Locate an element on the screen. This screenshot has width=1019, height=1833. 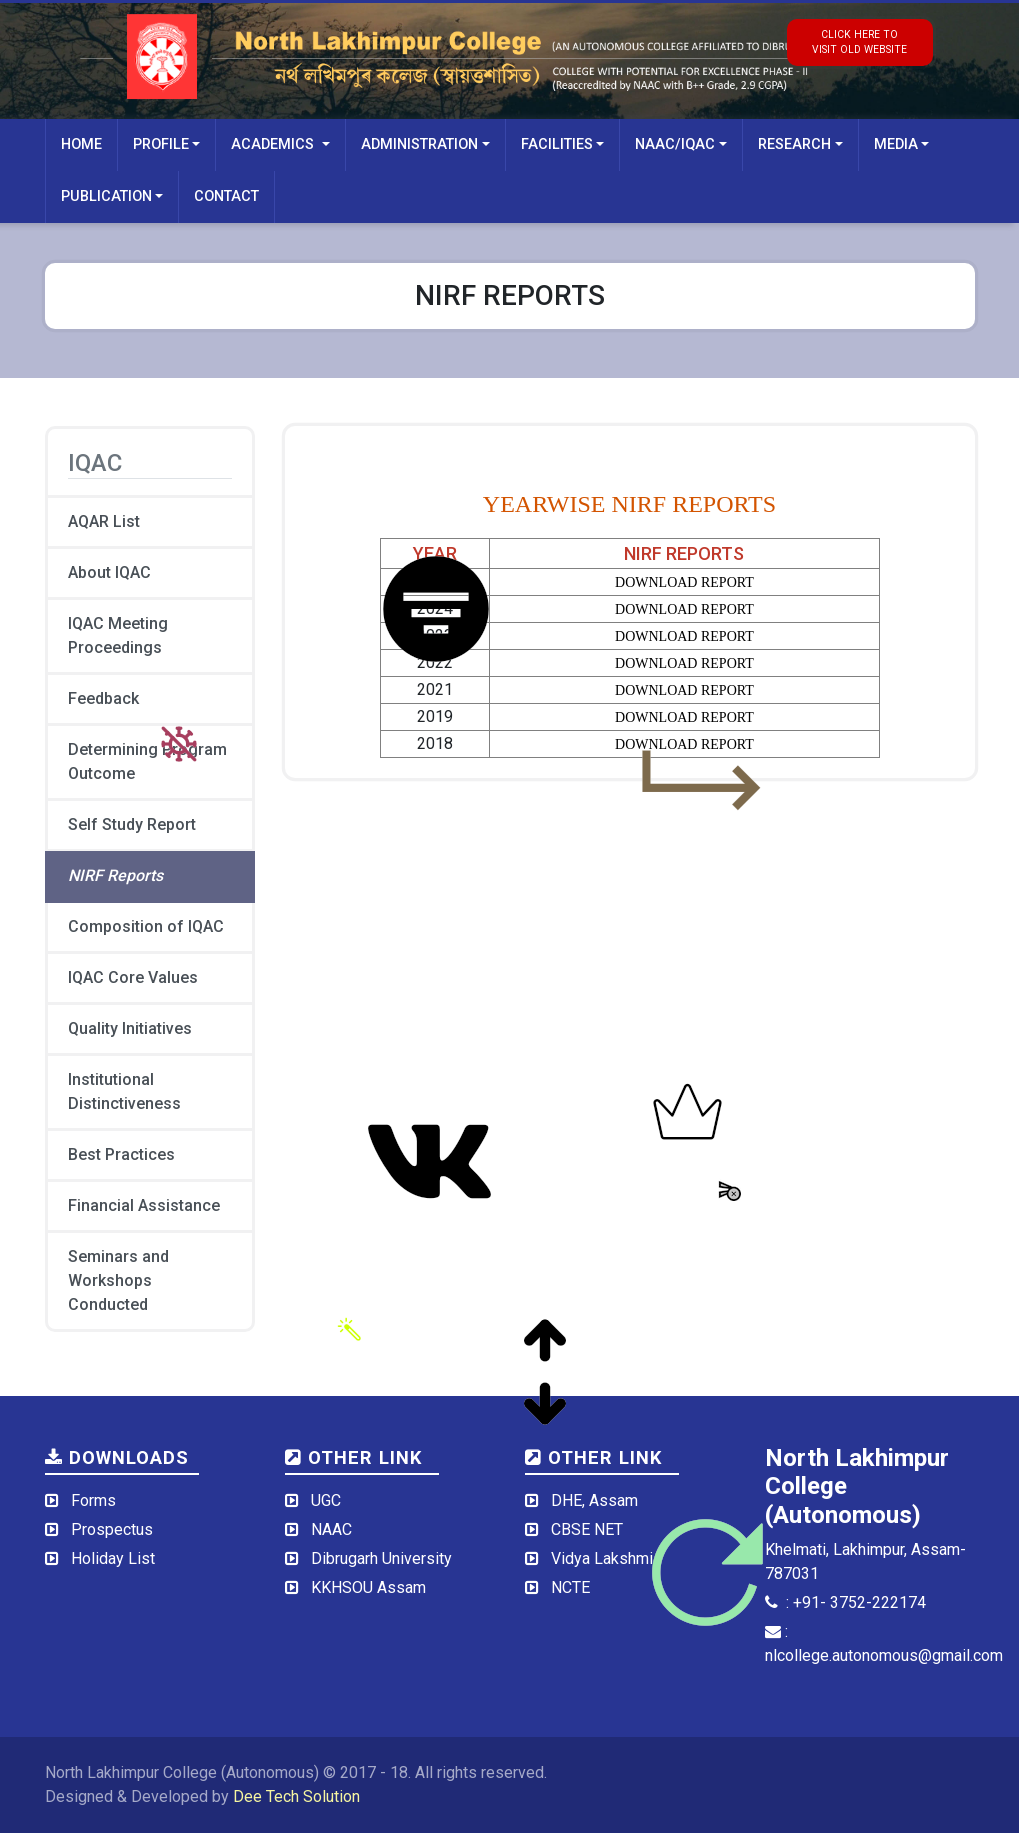
virus protection enabled or threat neutralized is located at coordinates (179, 744).